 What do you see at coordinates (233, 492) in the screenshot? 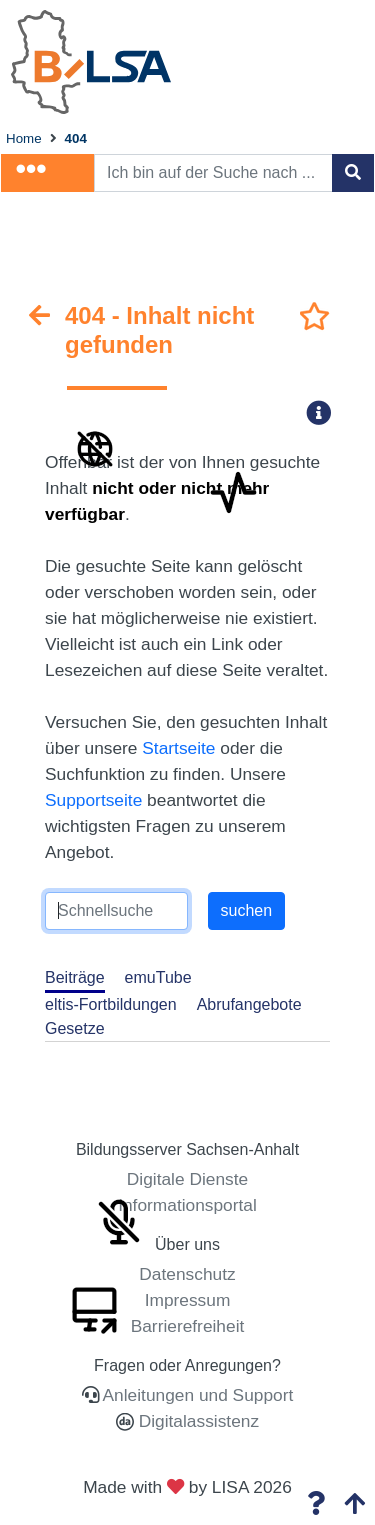
I see `view activity or health metrics` at bounding box center [233, 492].